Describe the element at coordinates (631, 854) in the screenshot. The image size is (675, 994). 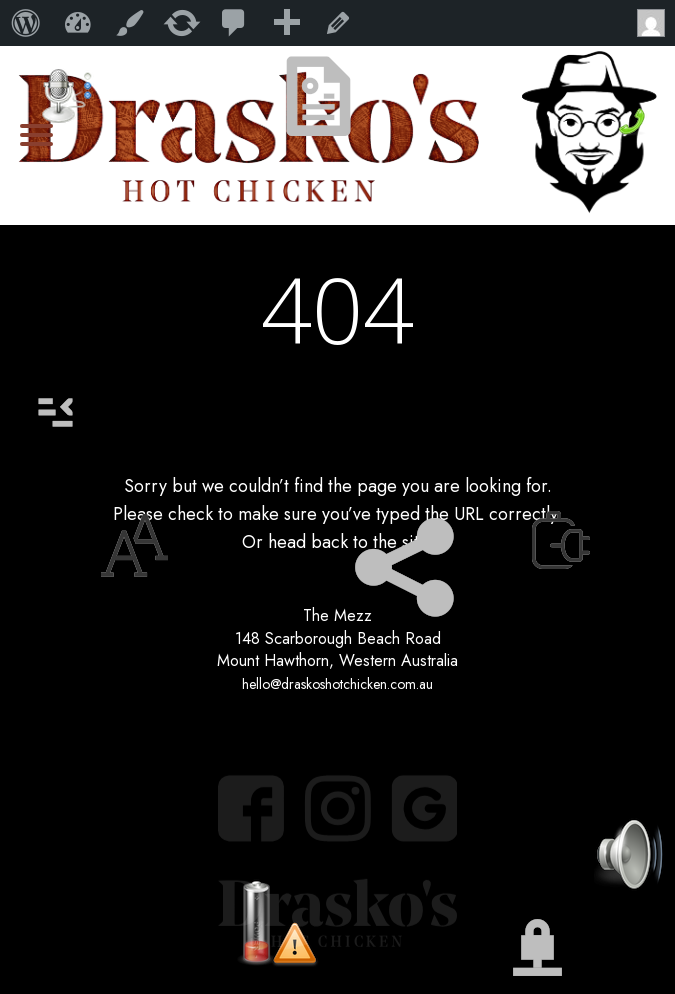
I see `indicates medium volume level` at that location.